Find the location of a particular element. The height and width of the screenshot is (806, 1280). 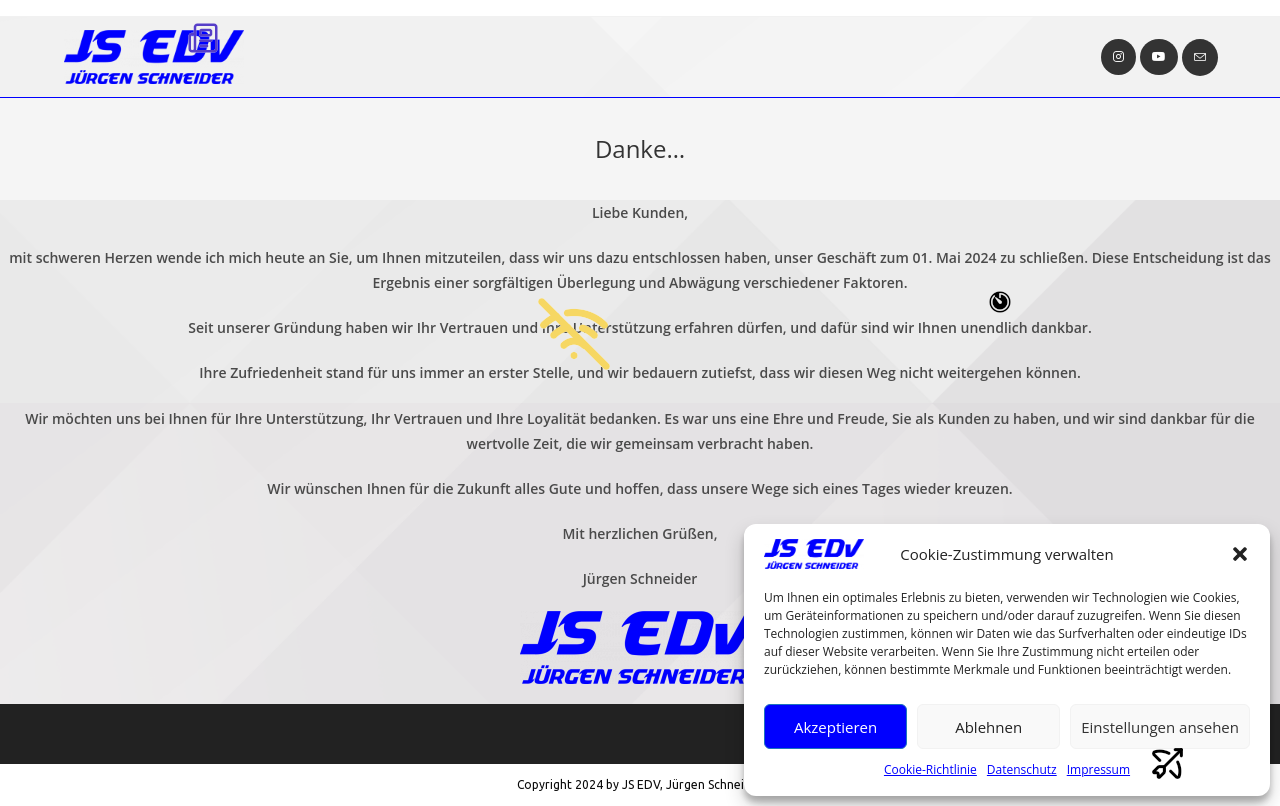

archery or hunting game mode is located at coordinates (1167, 763).